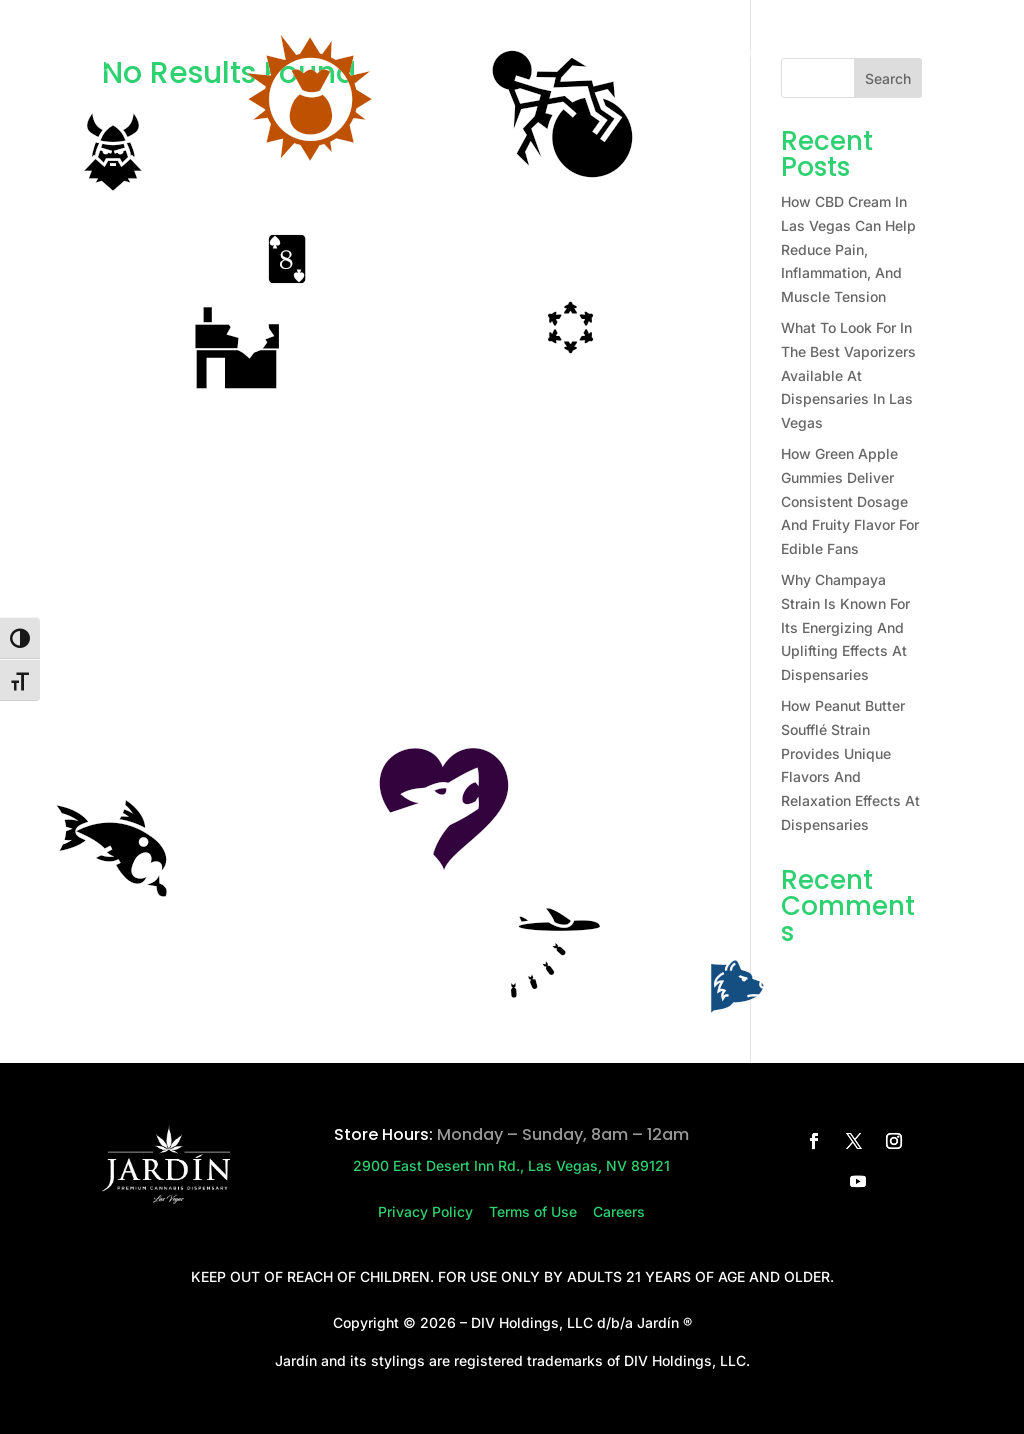  I want to click on activate area-of-effect attack ability, so click(555, 953).